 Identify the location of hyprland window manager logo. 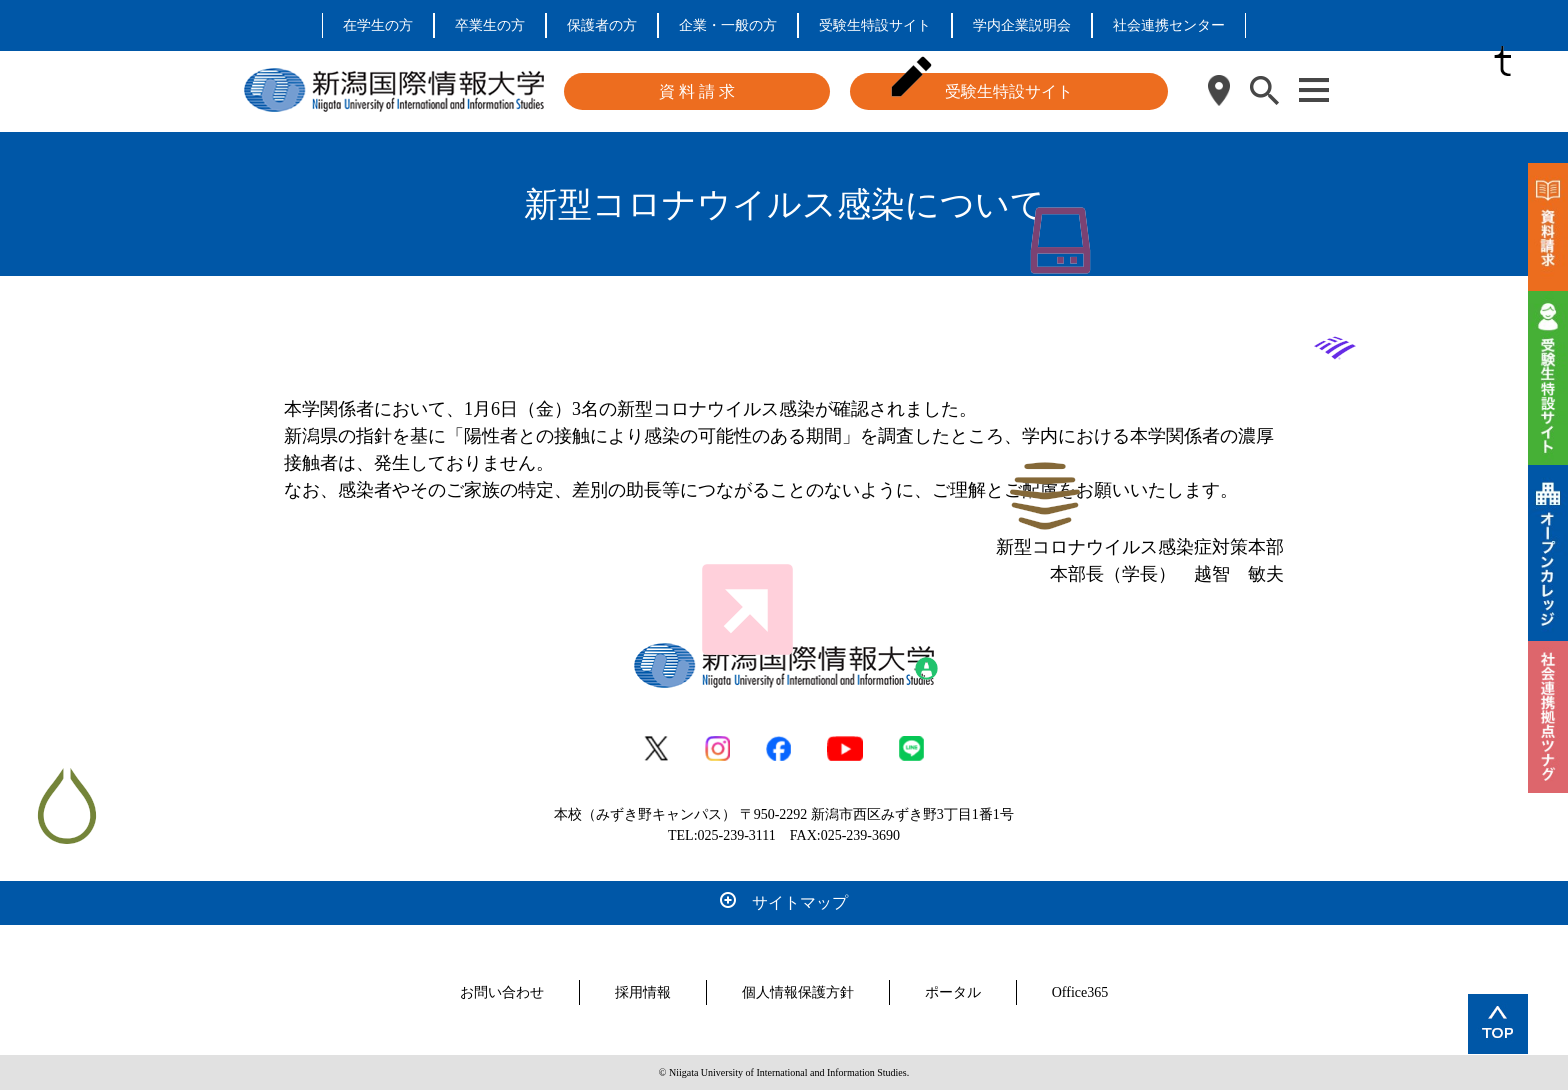
(67, 806).